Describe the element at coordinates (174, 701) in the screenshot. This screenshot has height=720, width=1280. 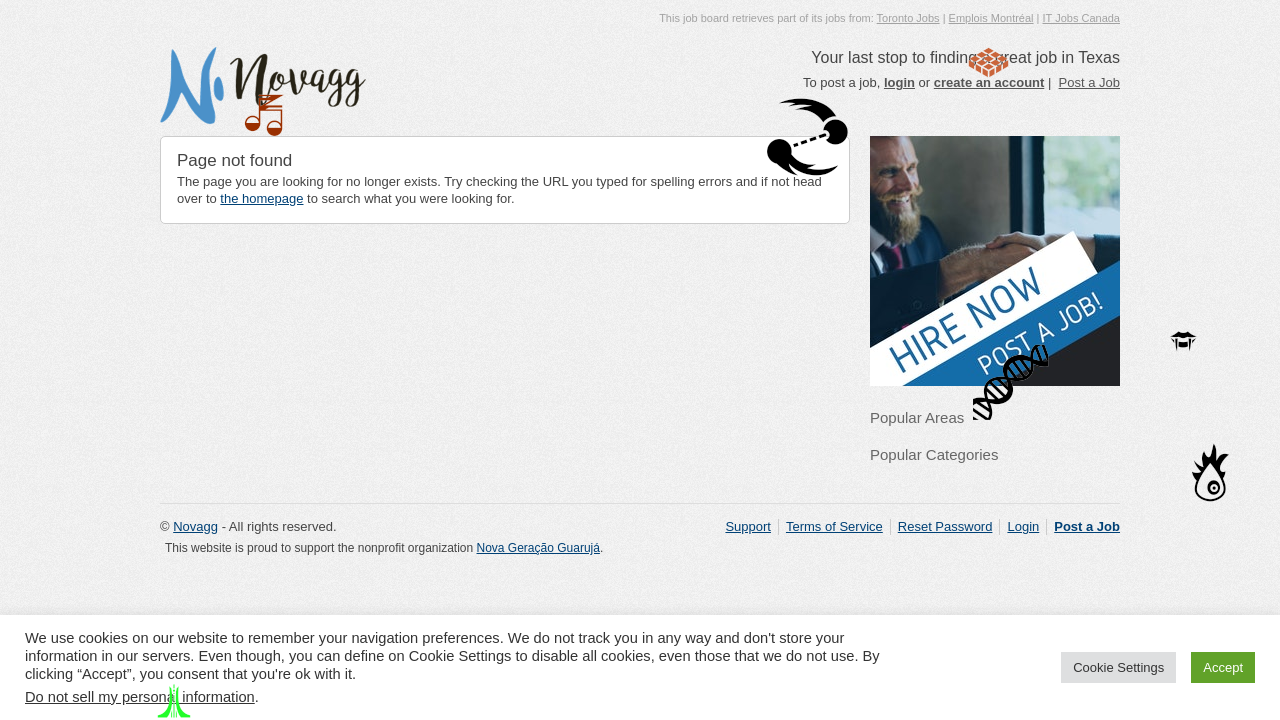
I see `view memorial or monument location` at that location.